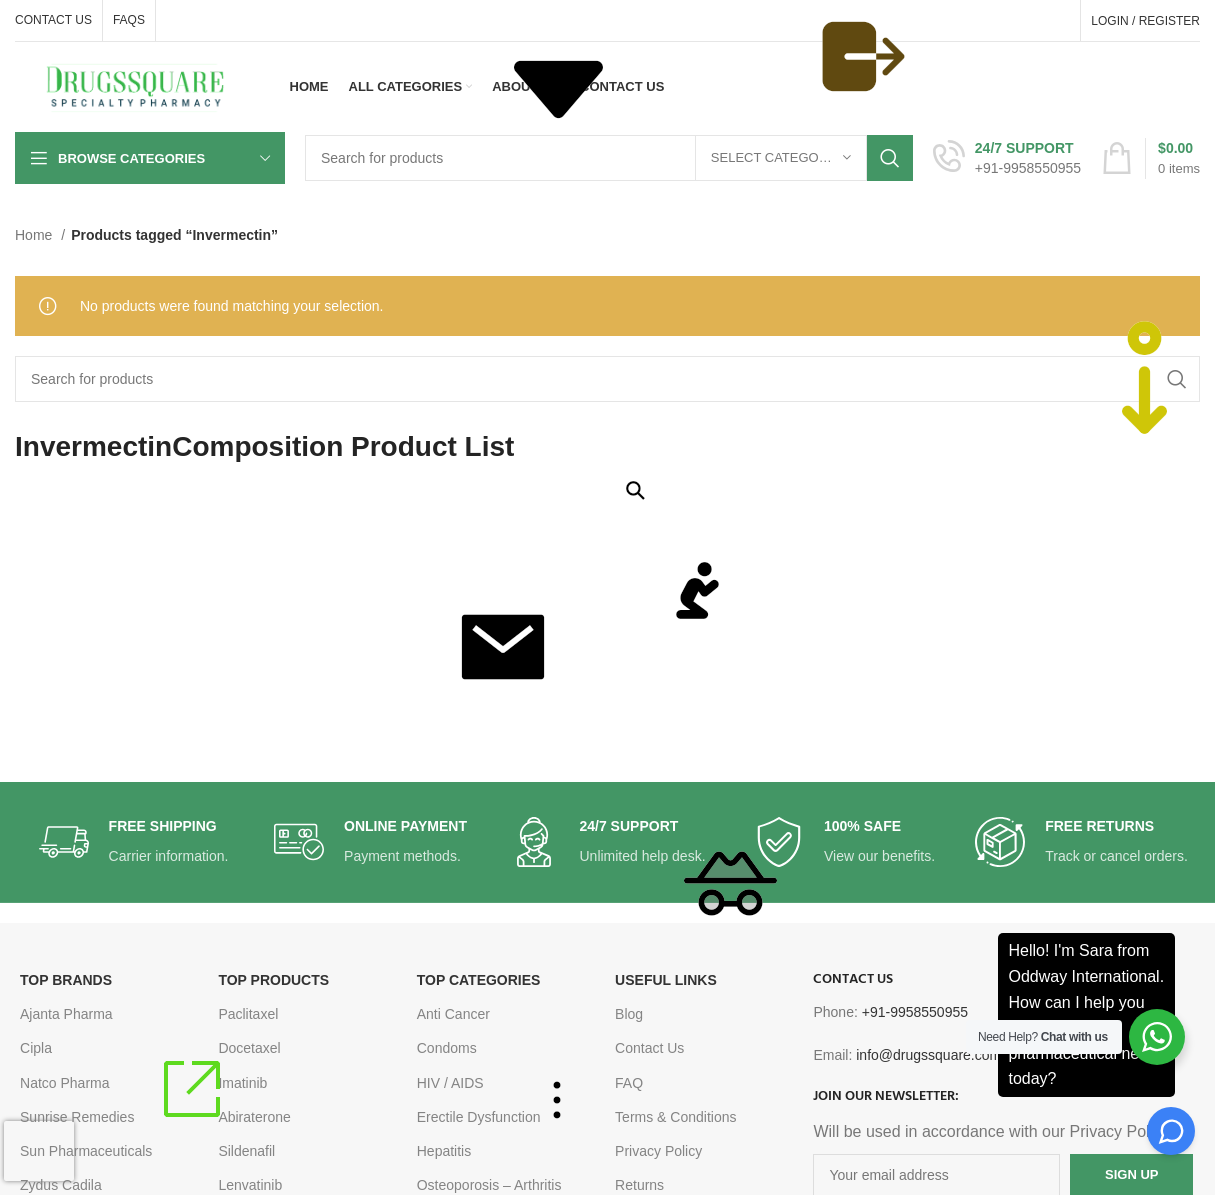 This screenshot has height=1195, width=1215. I want to click on open more options menu, so click(557, 1100).